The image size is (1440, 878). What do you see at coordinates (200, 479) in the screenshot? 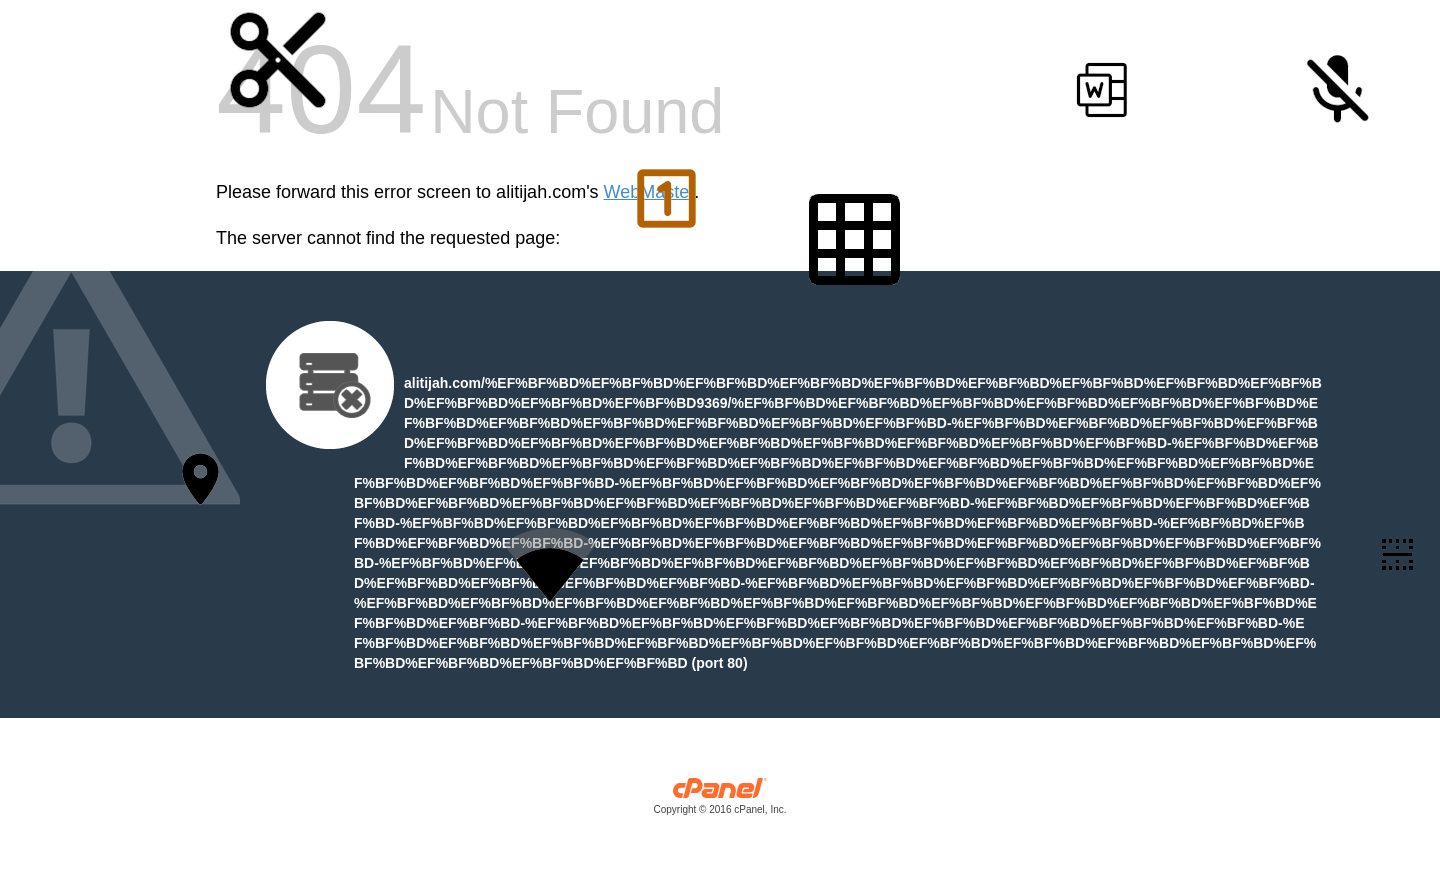
I see `view current location on map` at bounding box center [200, 479].